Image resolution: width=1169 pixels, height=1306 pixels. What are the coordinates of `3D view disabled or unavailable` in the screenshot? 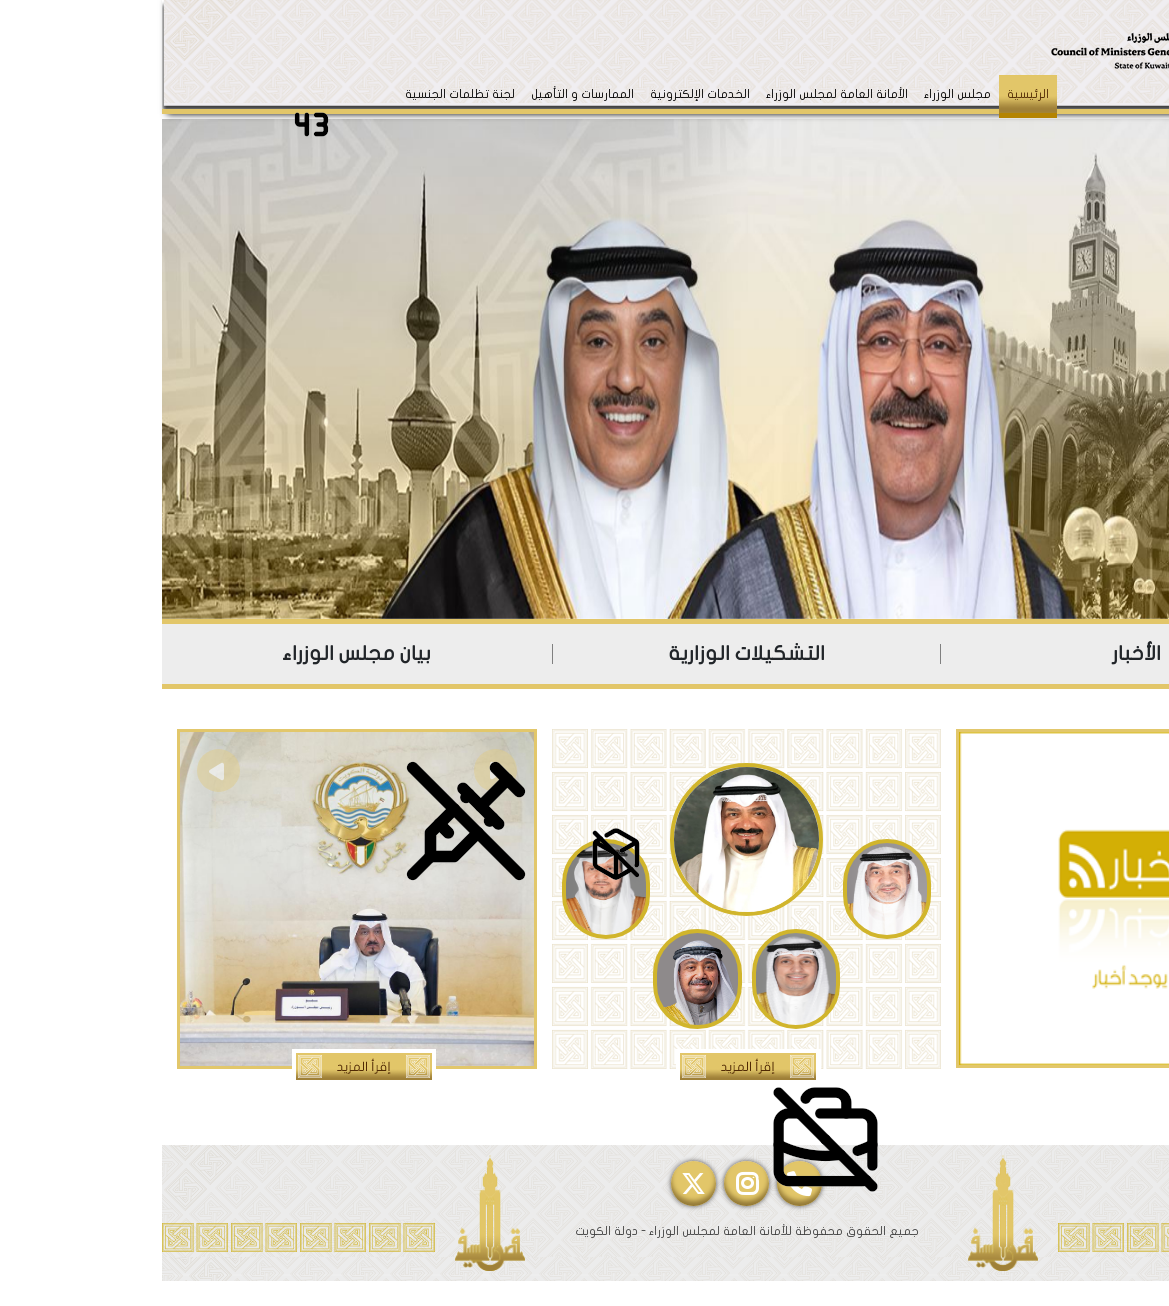 It's located at (616, 854).